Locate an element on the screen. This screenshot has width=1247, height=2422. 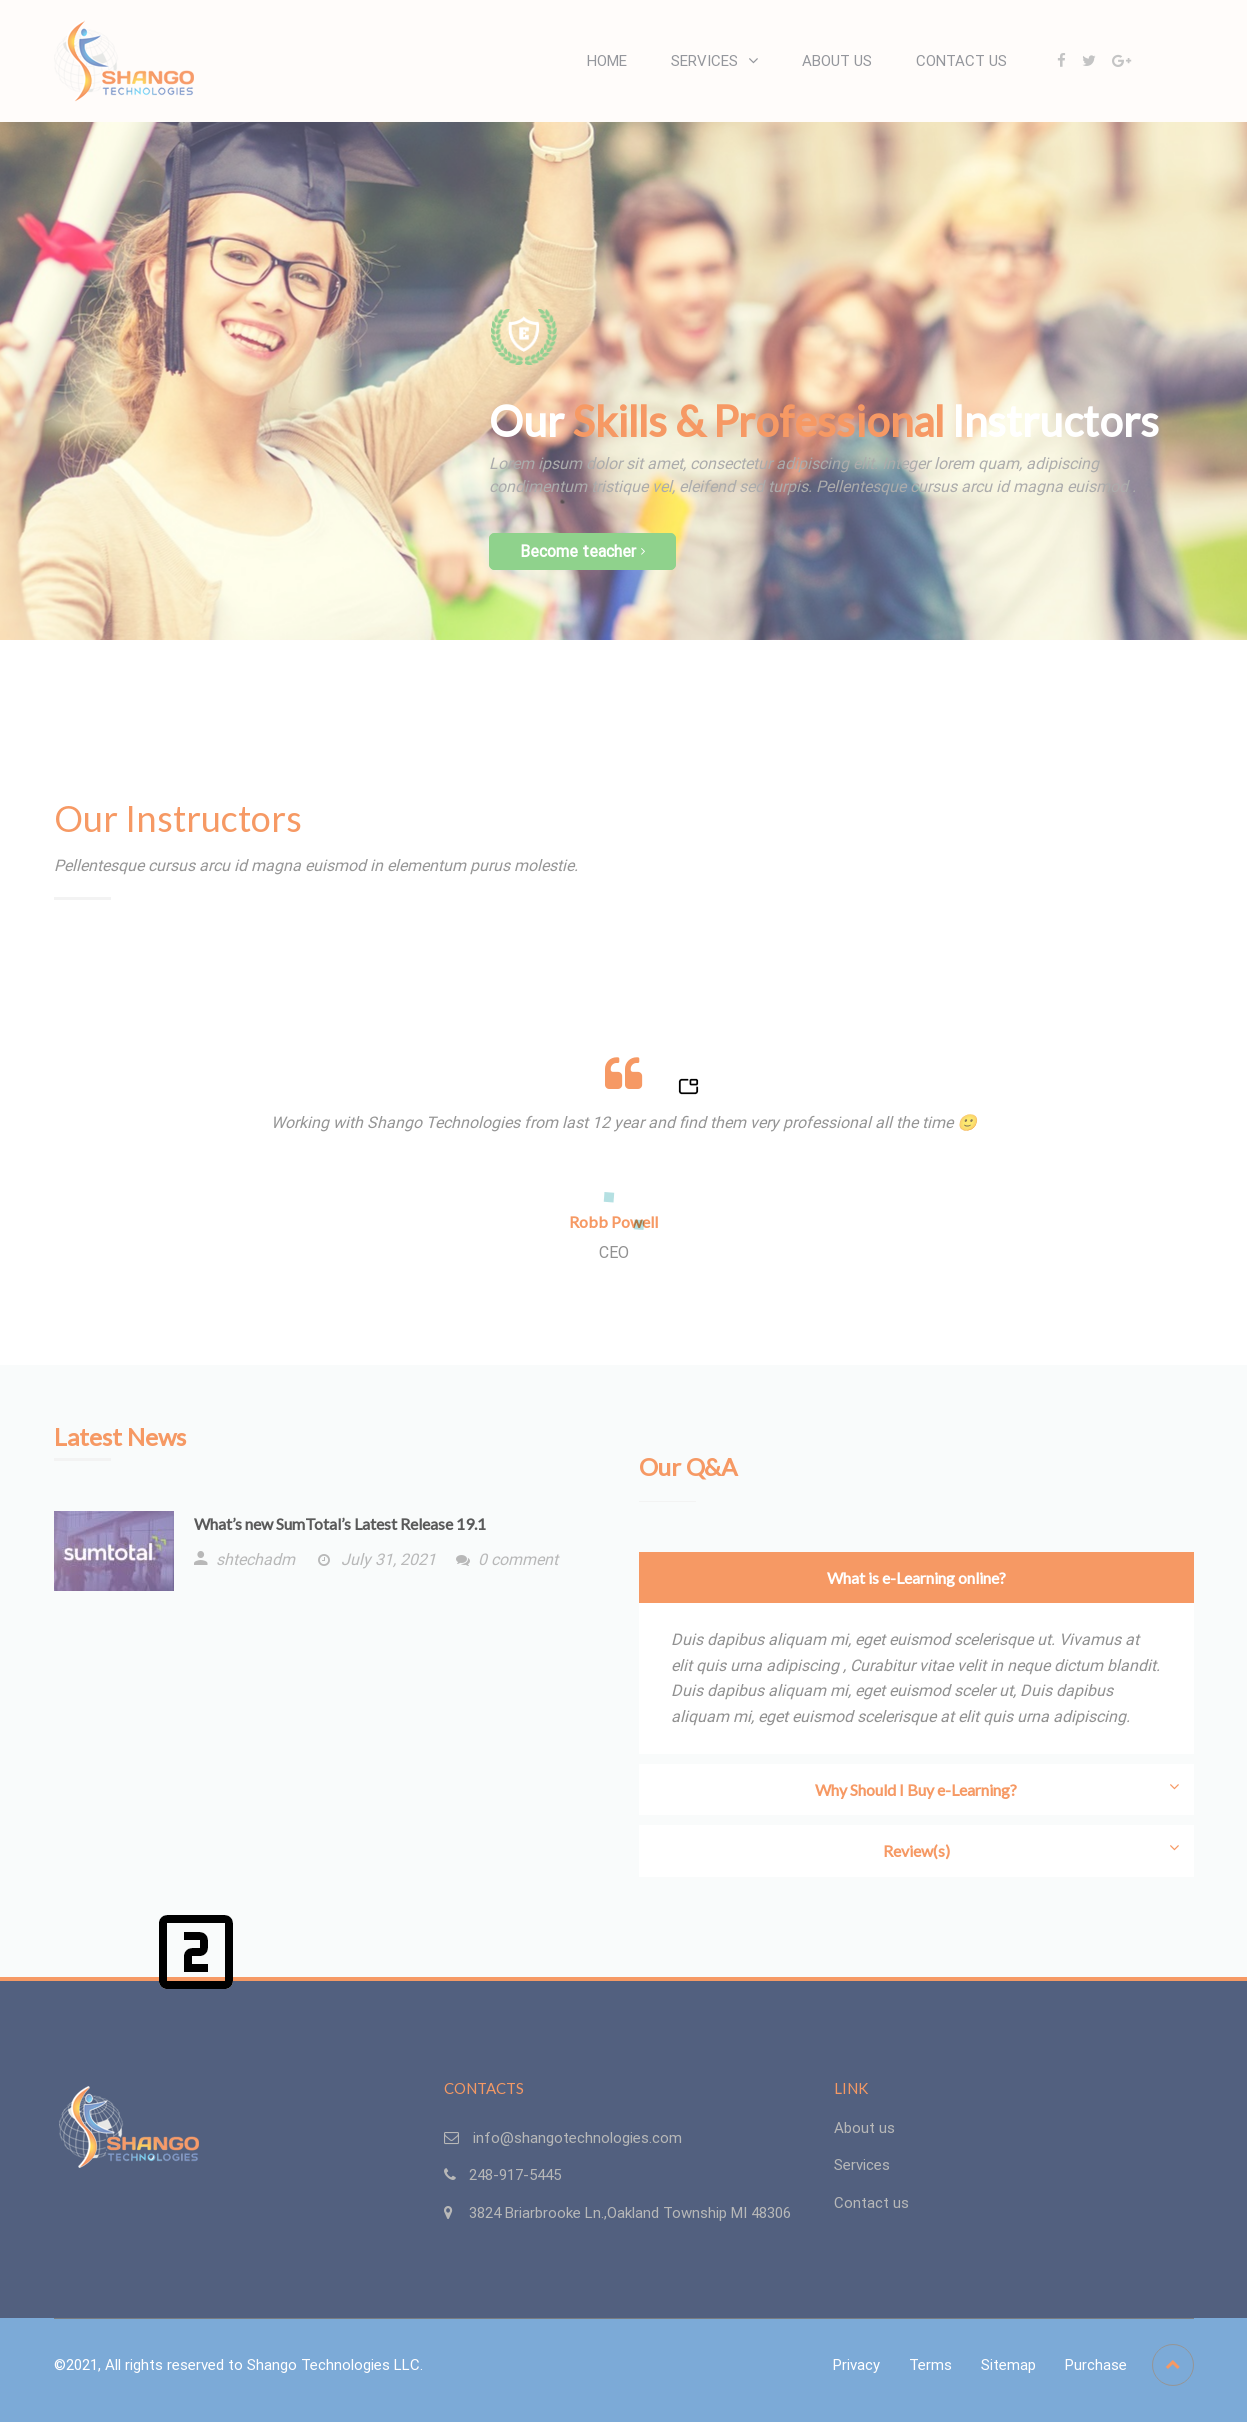
indicates step two in a multi-step process is located at coordinates (196, 1952).